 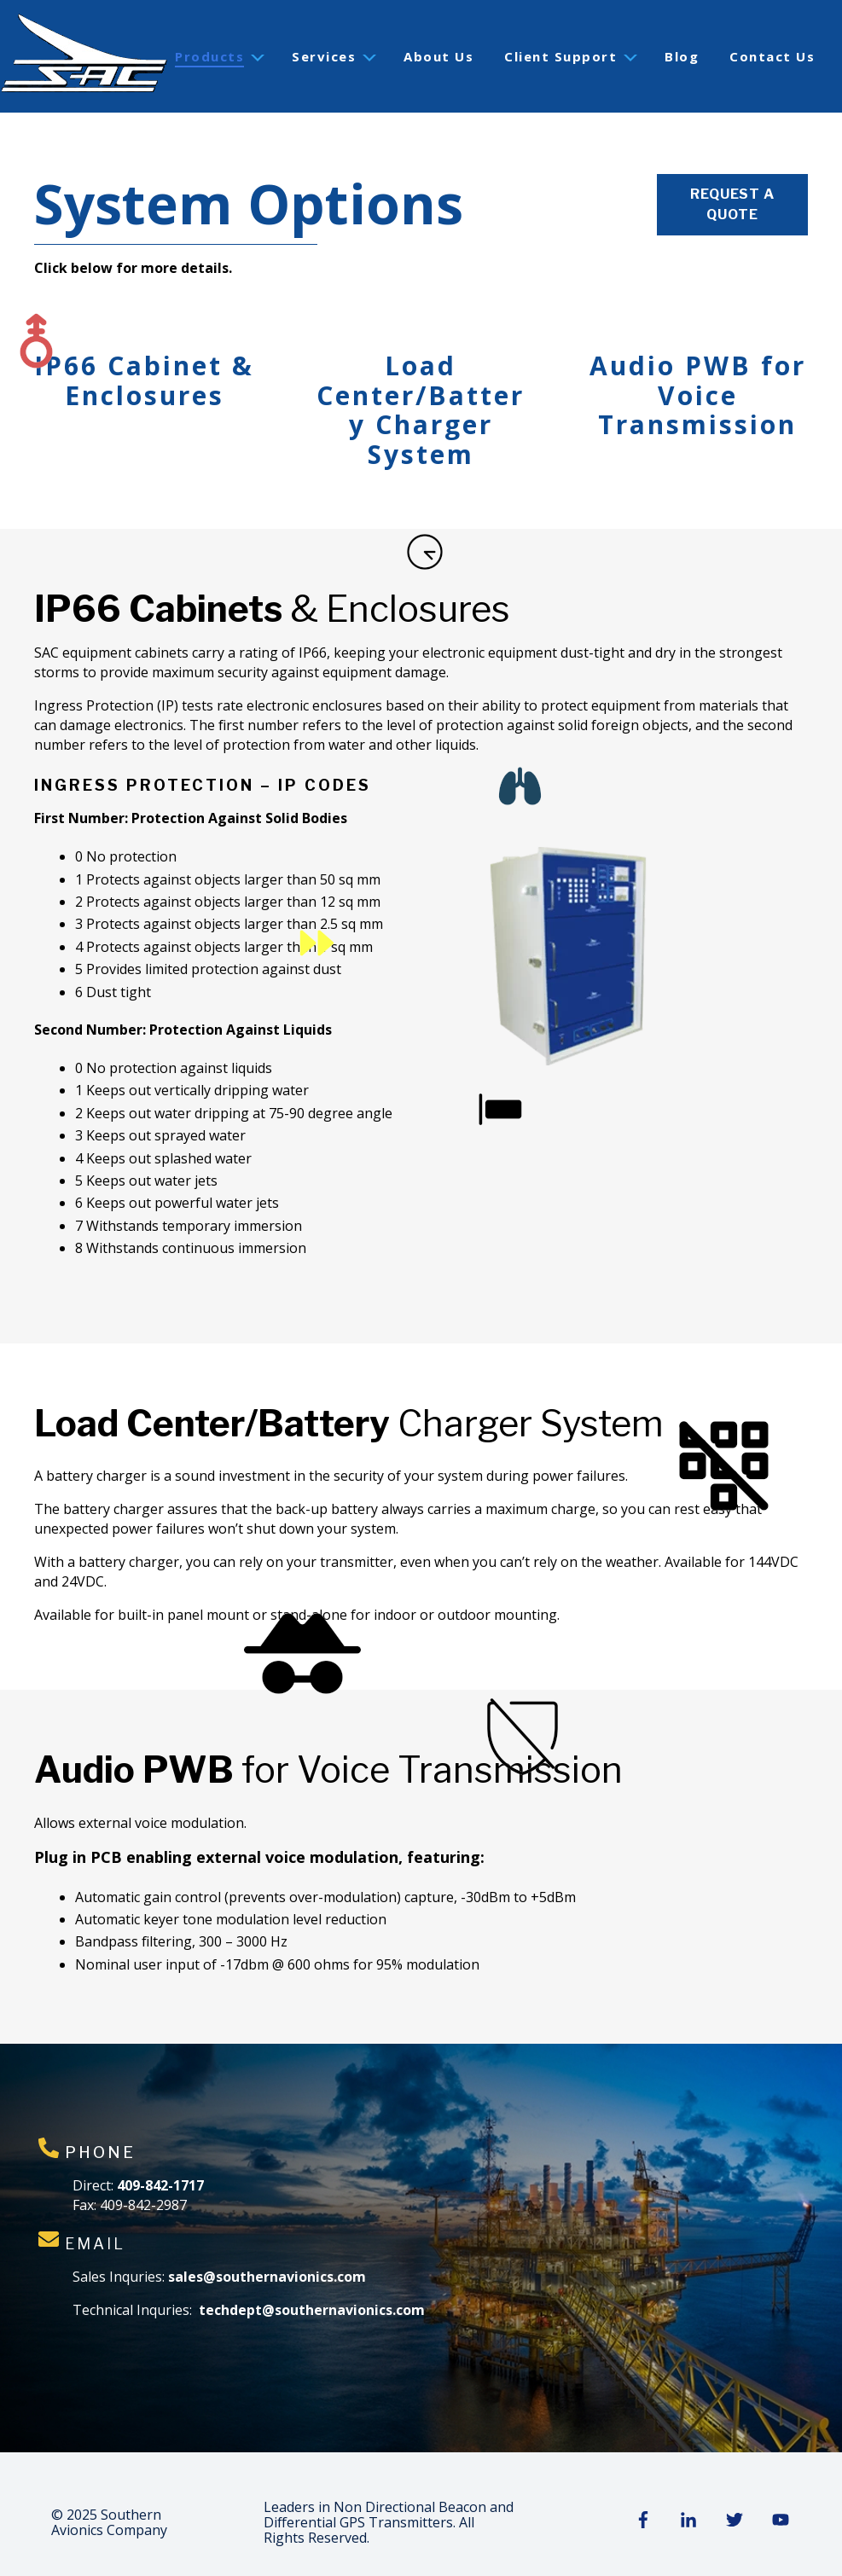 What do you see at coordinates (499, 1109) in the screenshot?
I see `align content to the left edge` at bounding box center [499, 1109].